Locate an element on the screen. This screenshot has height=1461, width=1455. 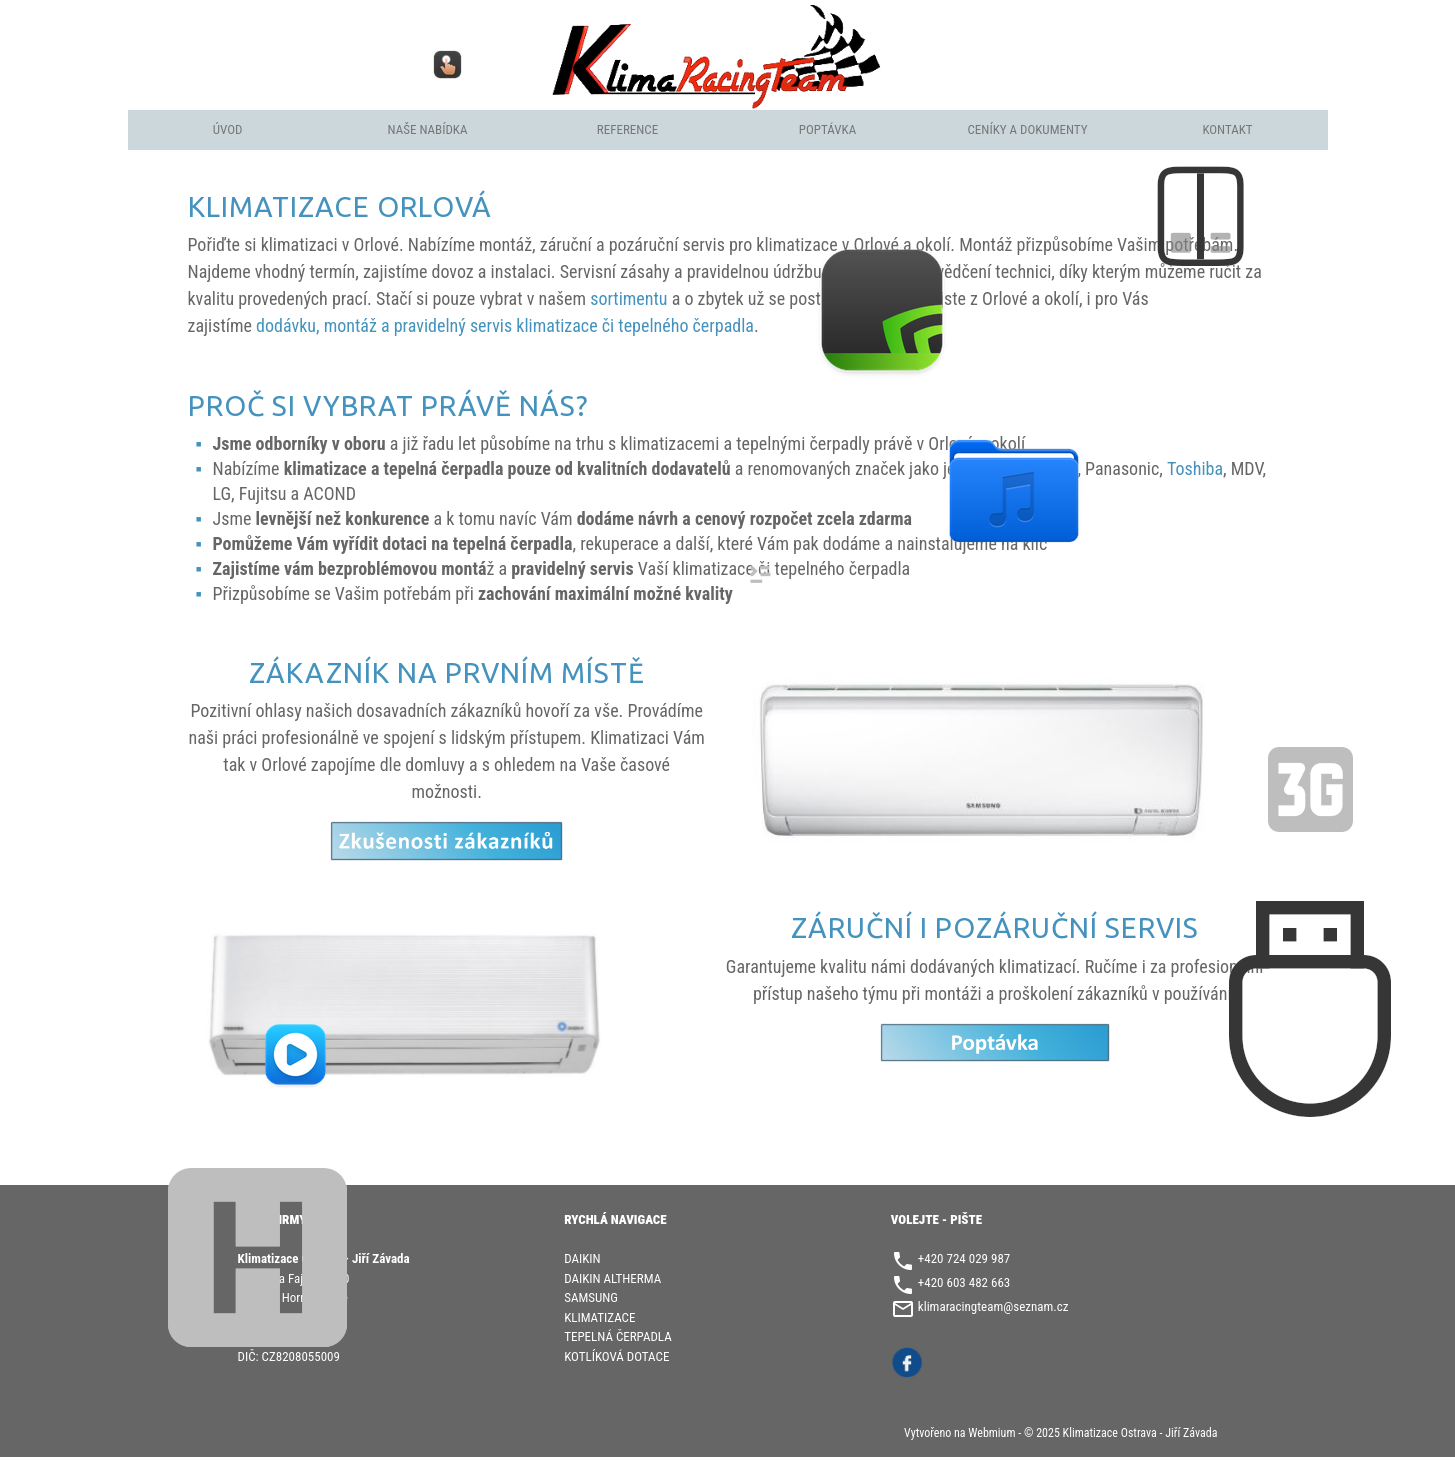
open the packages app is located at coordinates (1204, 213).